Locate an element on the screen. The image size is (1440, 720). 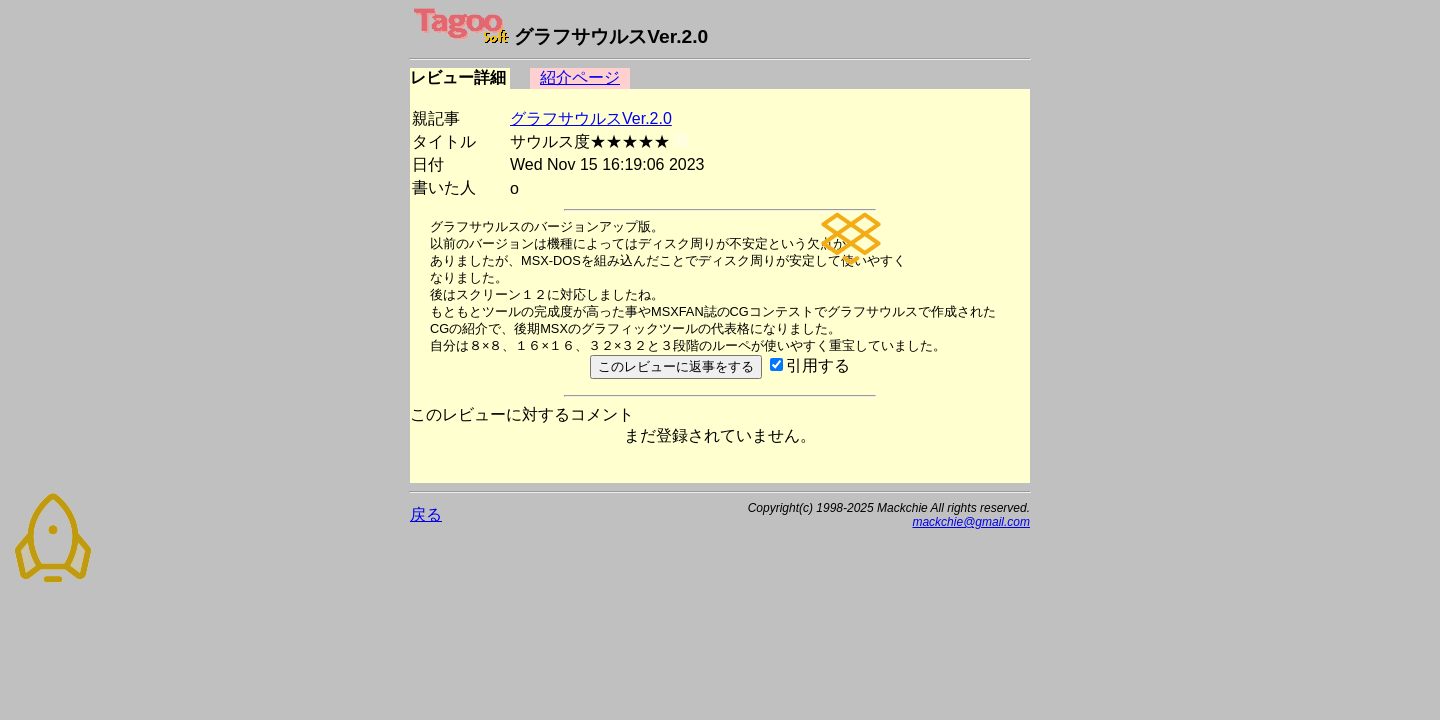
launch or deploy an application is located at coordinates (53, 541).